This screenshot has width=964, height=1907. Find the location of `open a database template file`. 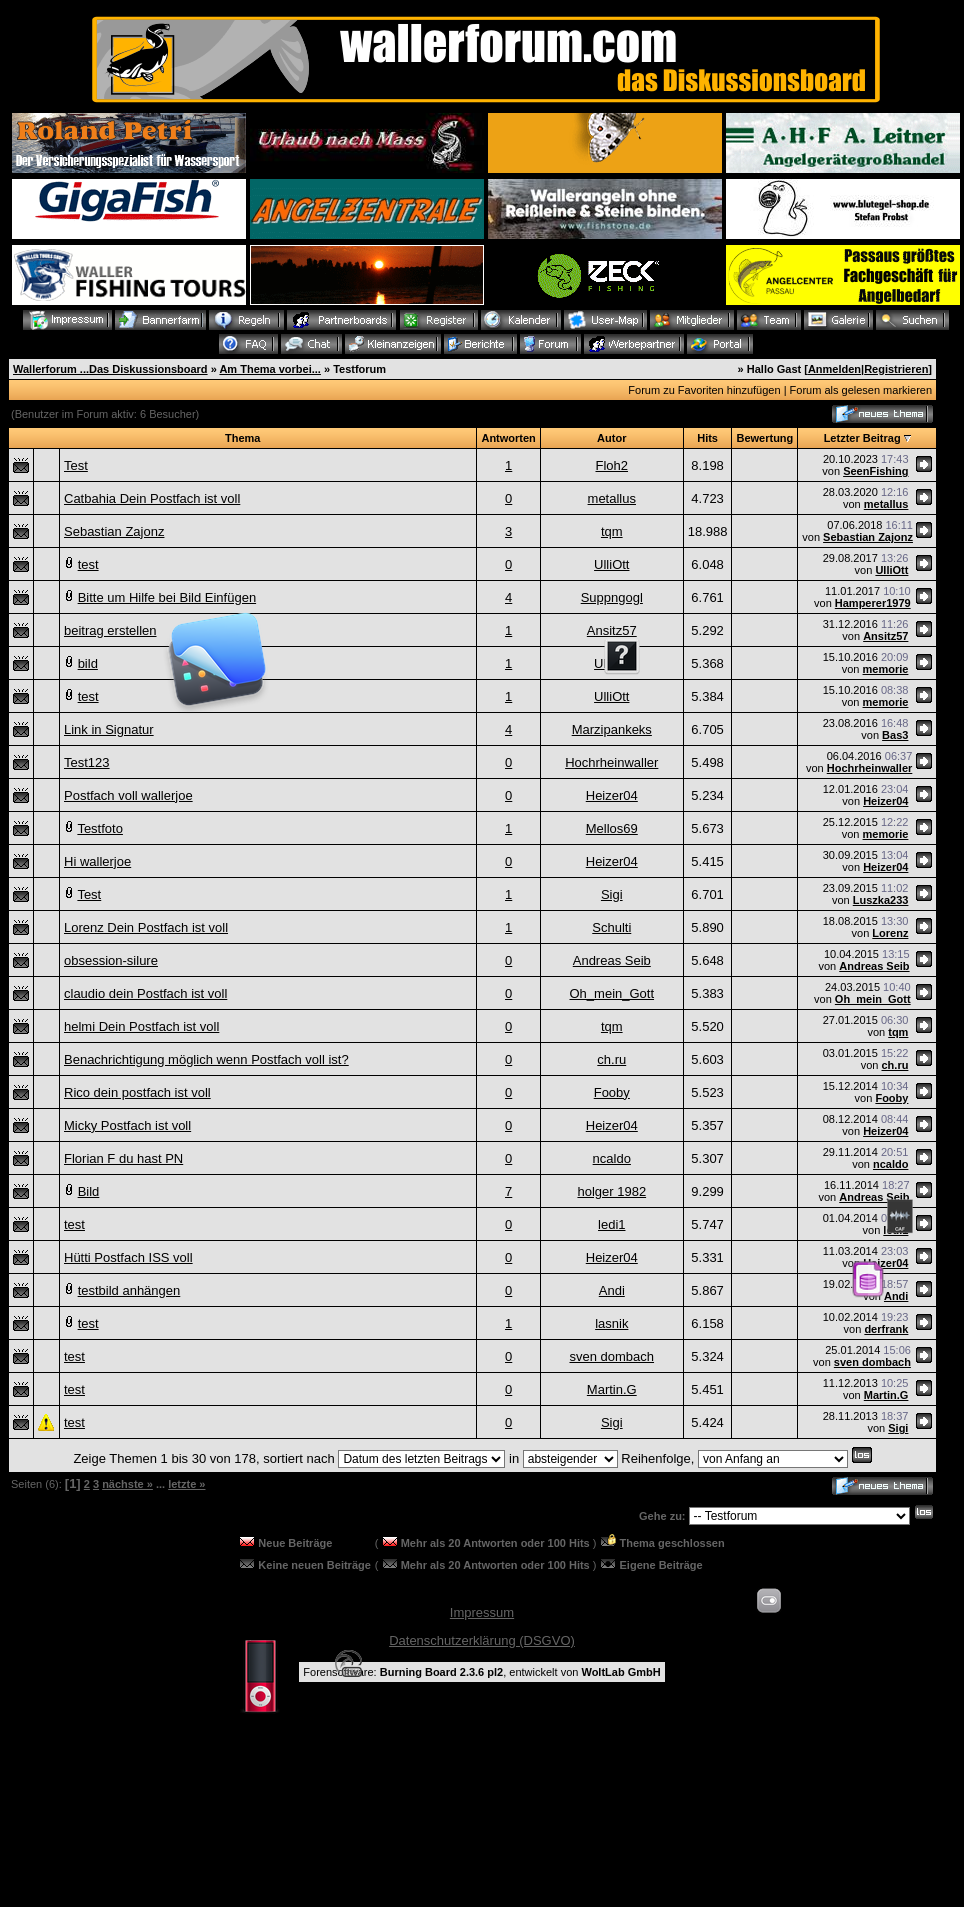

open a database template file is located at coordinates (868, 1279).